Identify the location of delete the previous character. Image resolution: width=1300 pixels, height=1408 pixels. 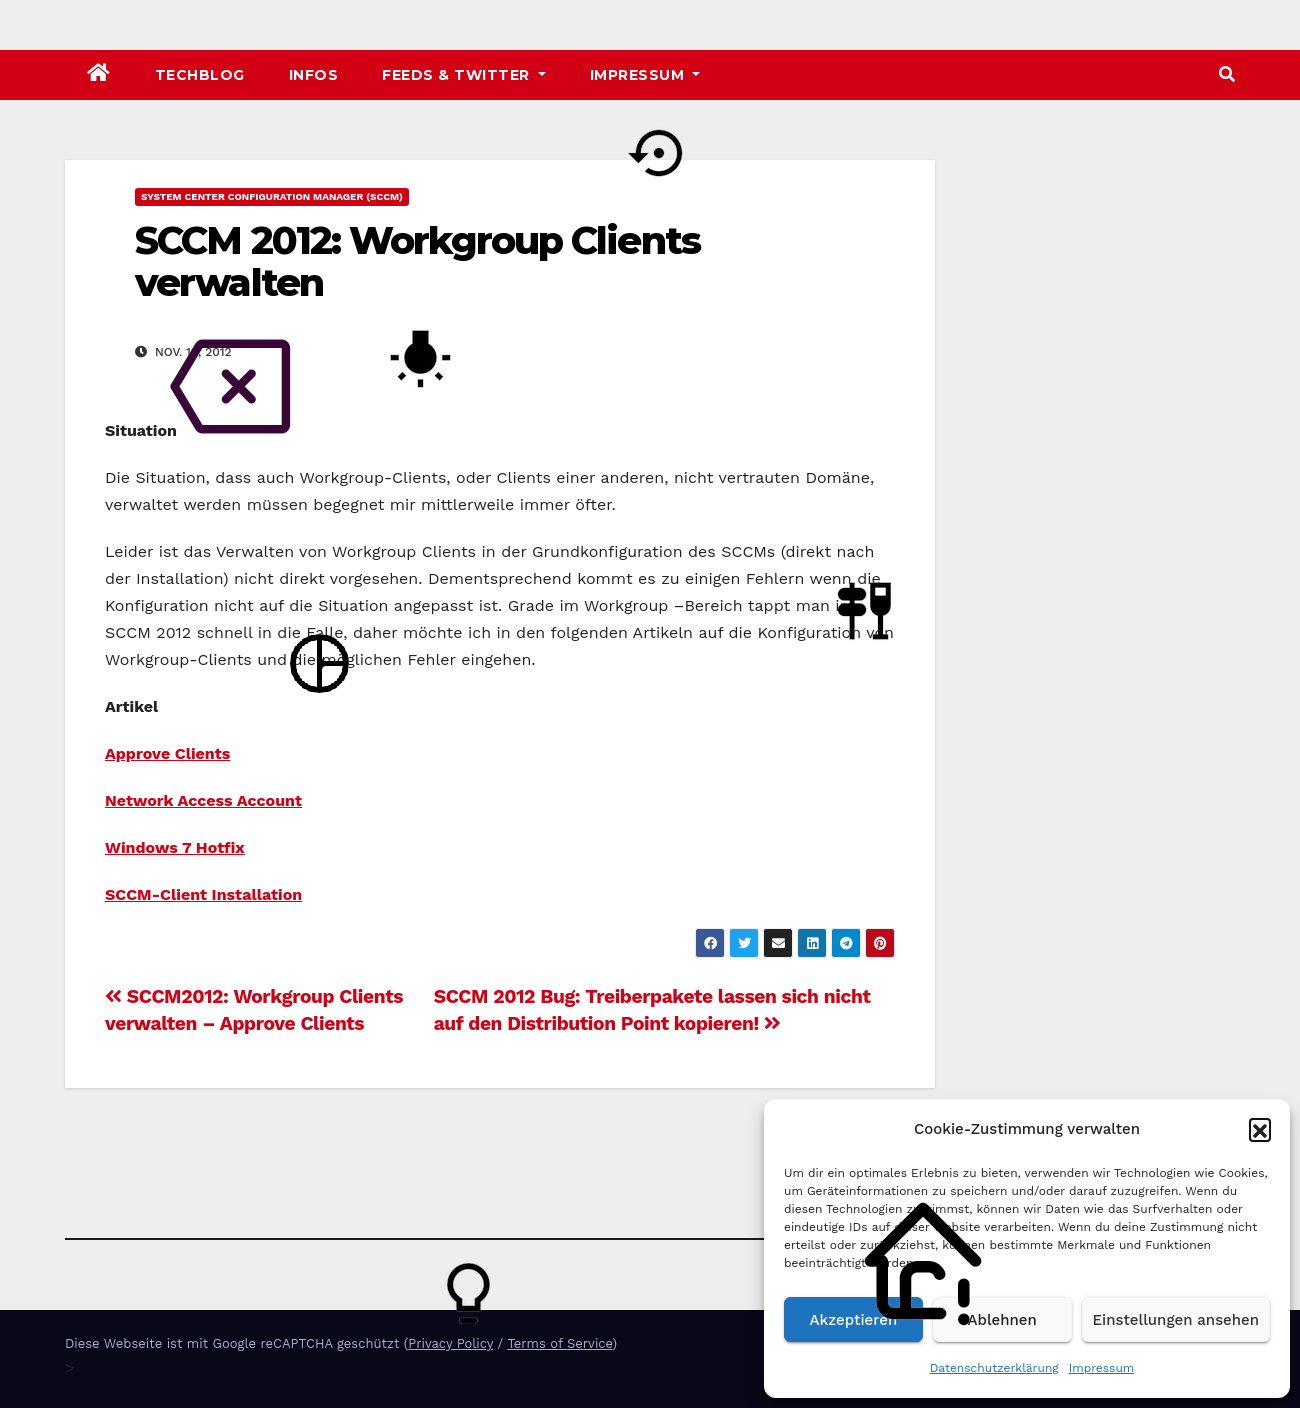
(234, 386).